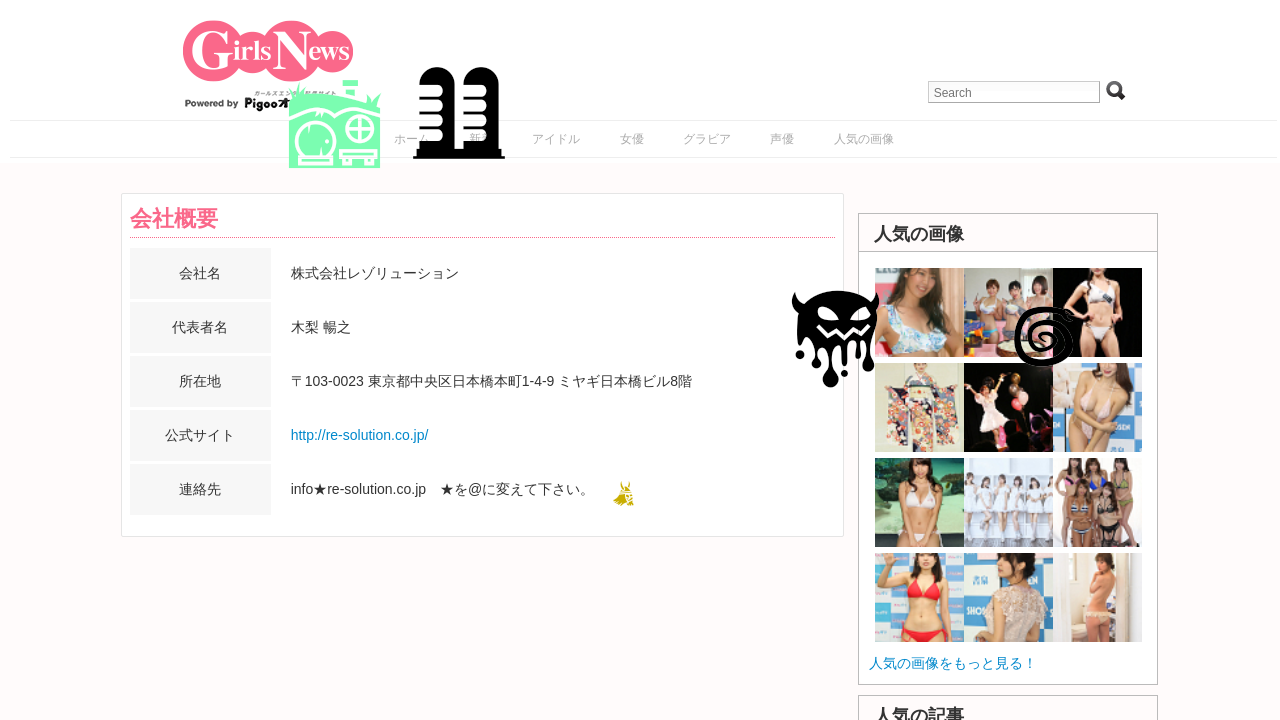  I want to click on a demon or monster enemy character type, so click(835, 339).